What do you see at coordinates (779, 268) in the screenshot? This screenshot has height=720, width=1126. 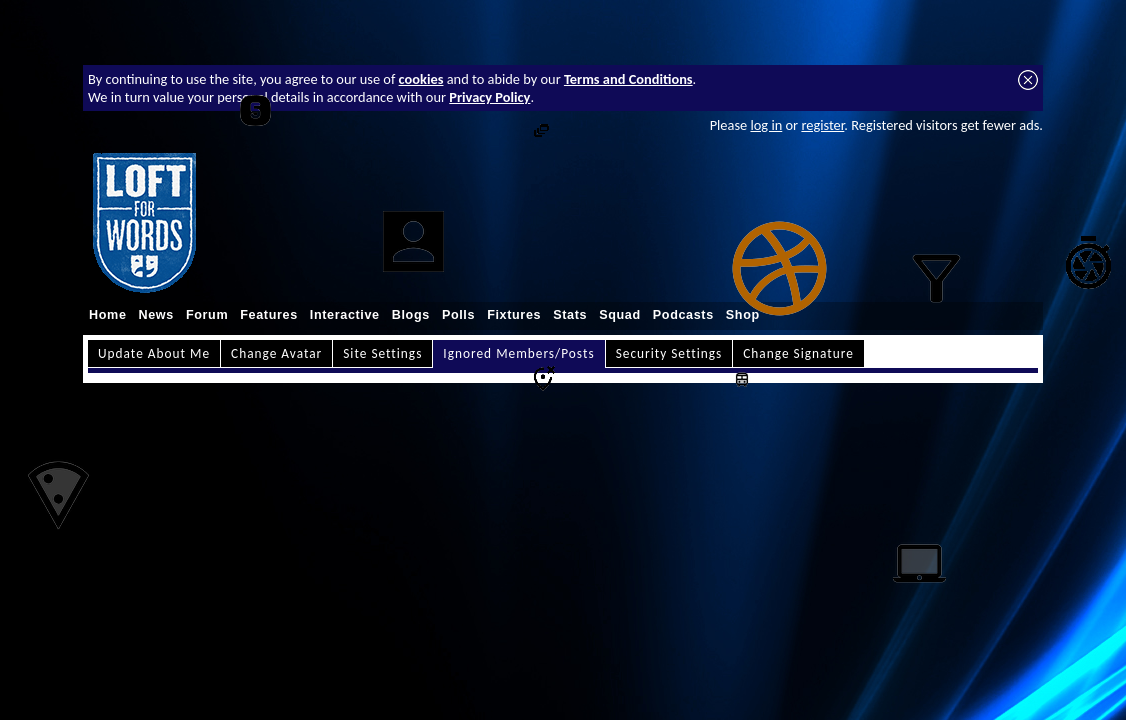 I see `visit dribbble profile or portfolio` at bounding box center [779, 268].